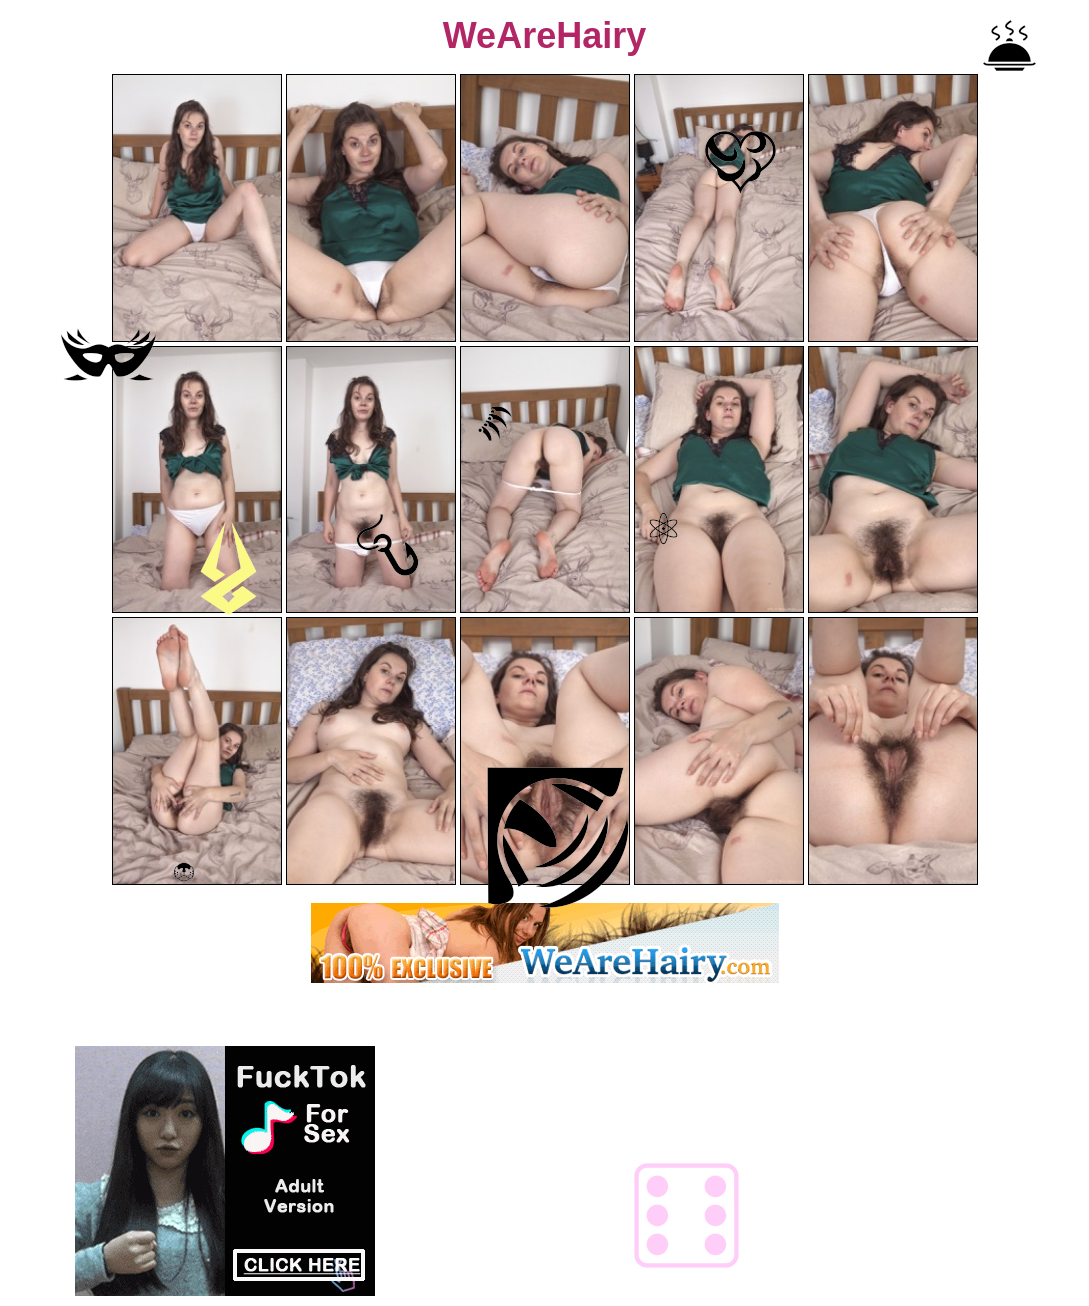 The height and width of the screenshot is (1306, 1089). What do you see at coordinates (740, 160) in the screenshot?
I see `indicates an eldritch or lovecraftian game element` at bounding box center [740, 160].